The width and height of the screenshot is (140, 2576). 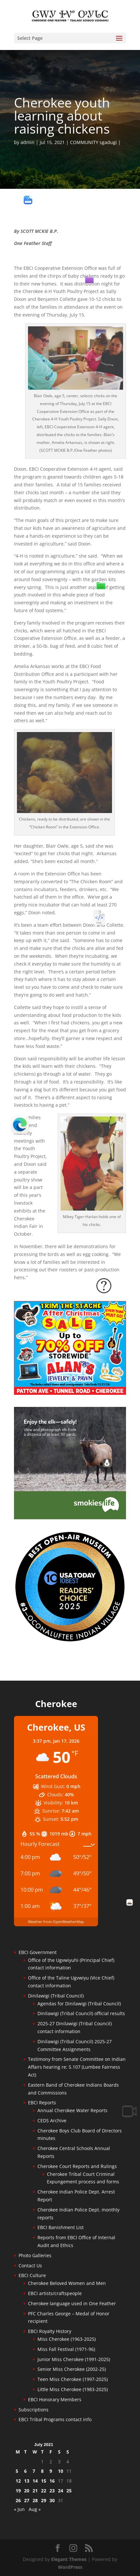 I want to click on open desktop folder, so click(x=101, y=586).